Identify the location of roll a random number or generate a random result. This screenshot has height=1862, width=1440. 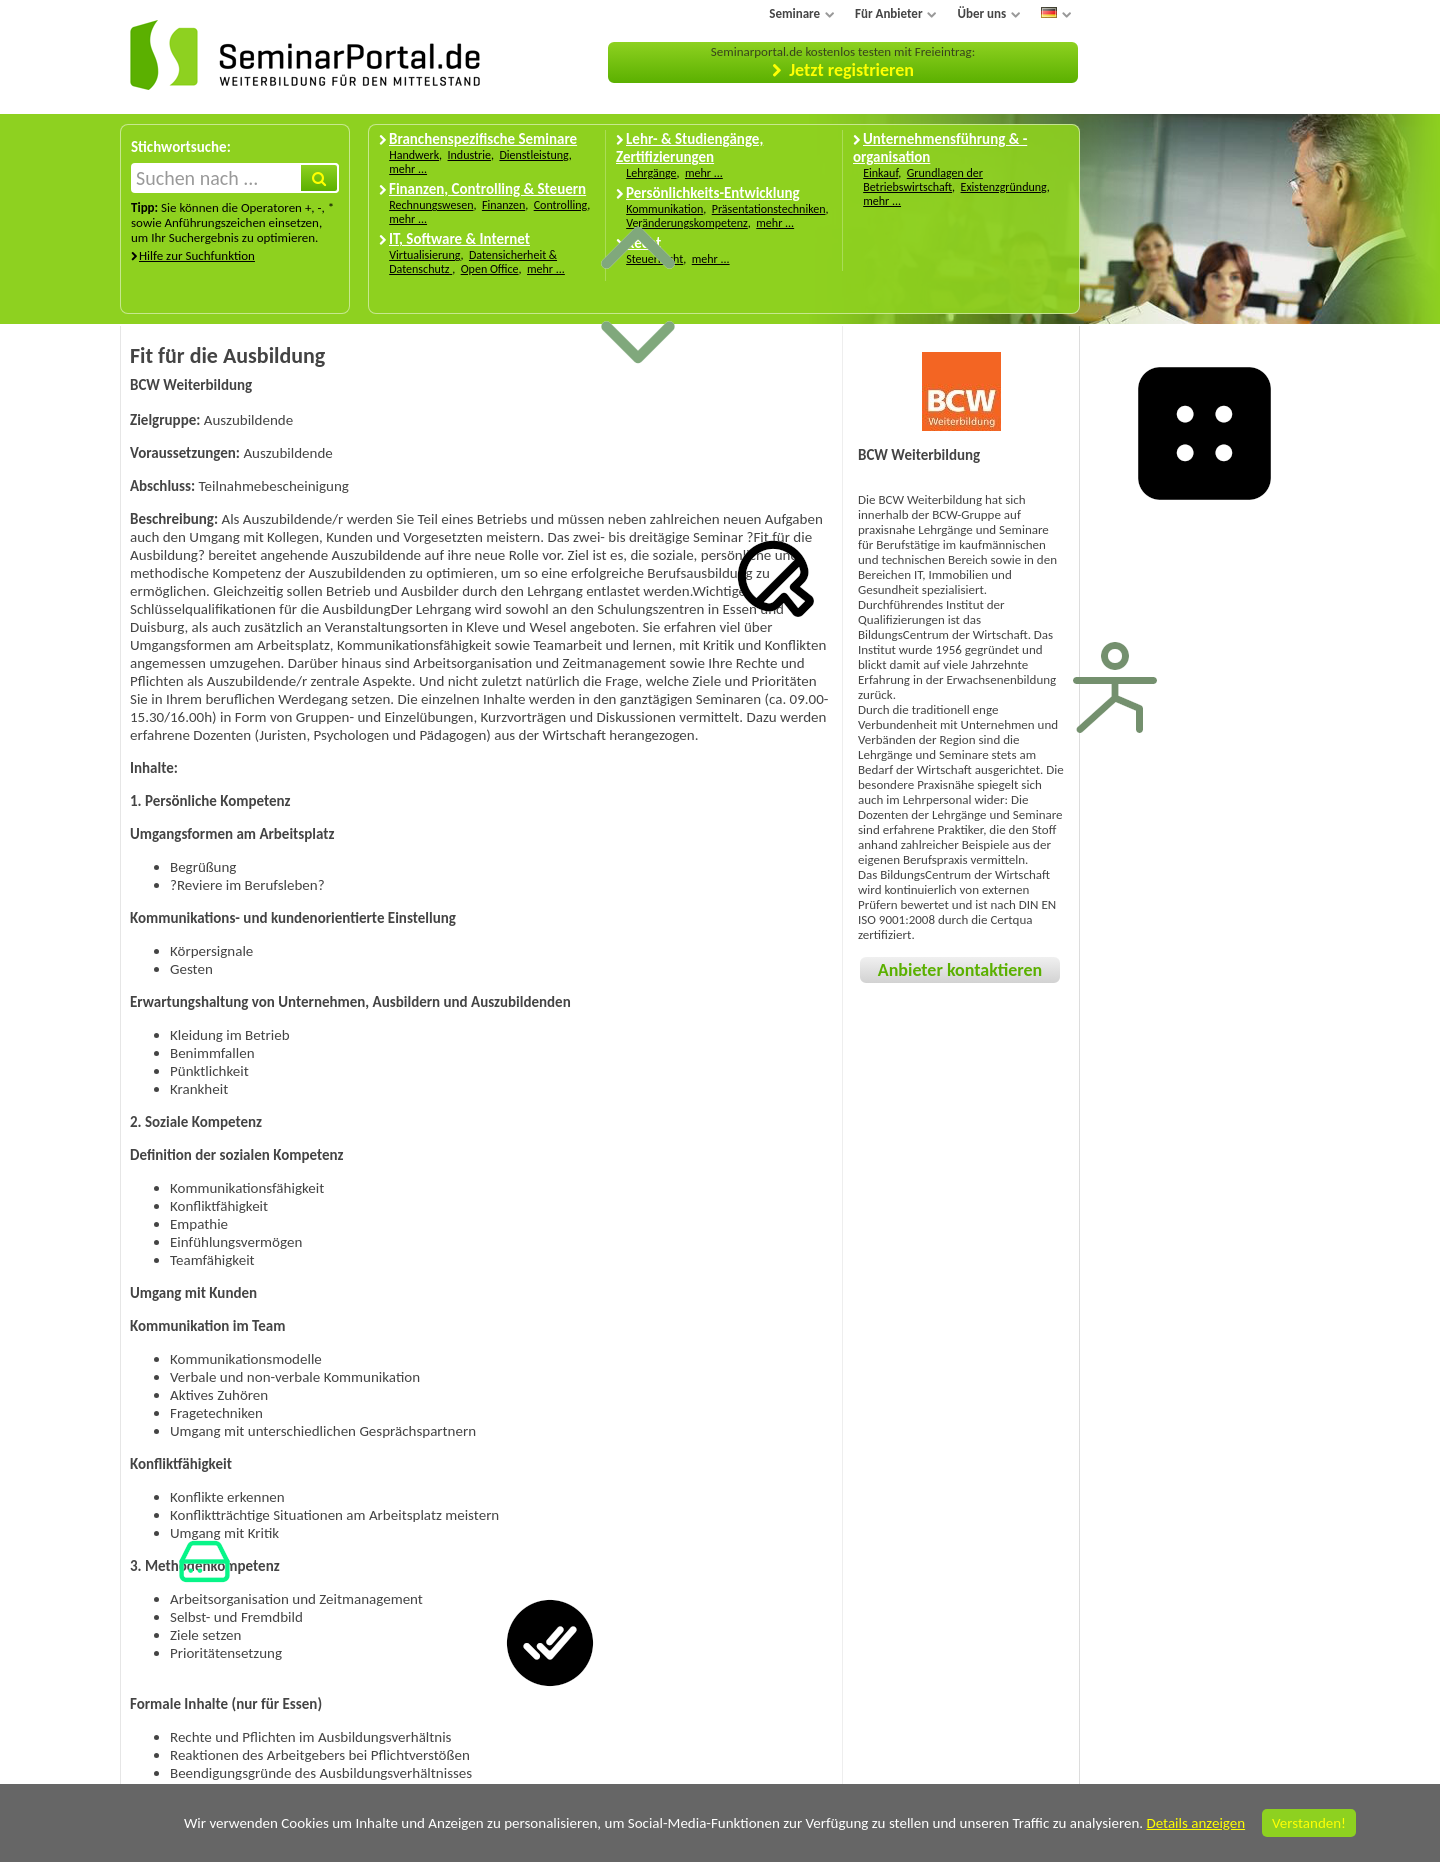
(1204, 433).